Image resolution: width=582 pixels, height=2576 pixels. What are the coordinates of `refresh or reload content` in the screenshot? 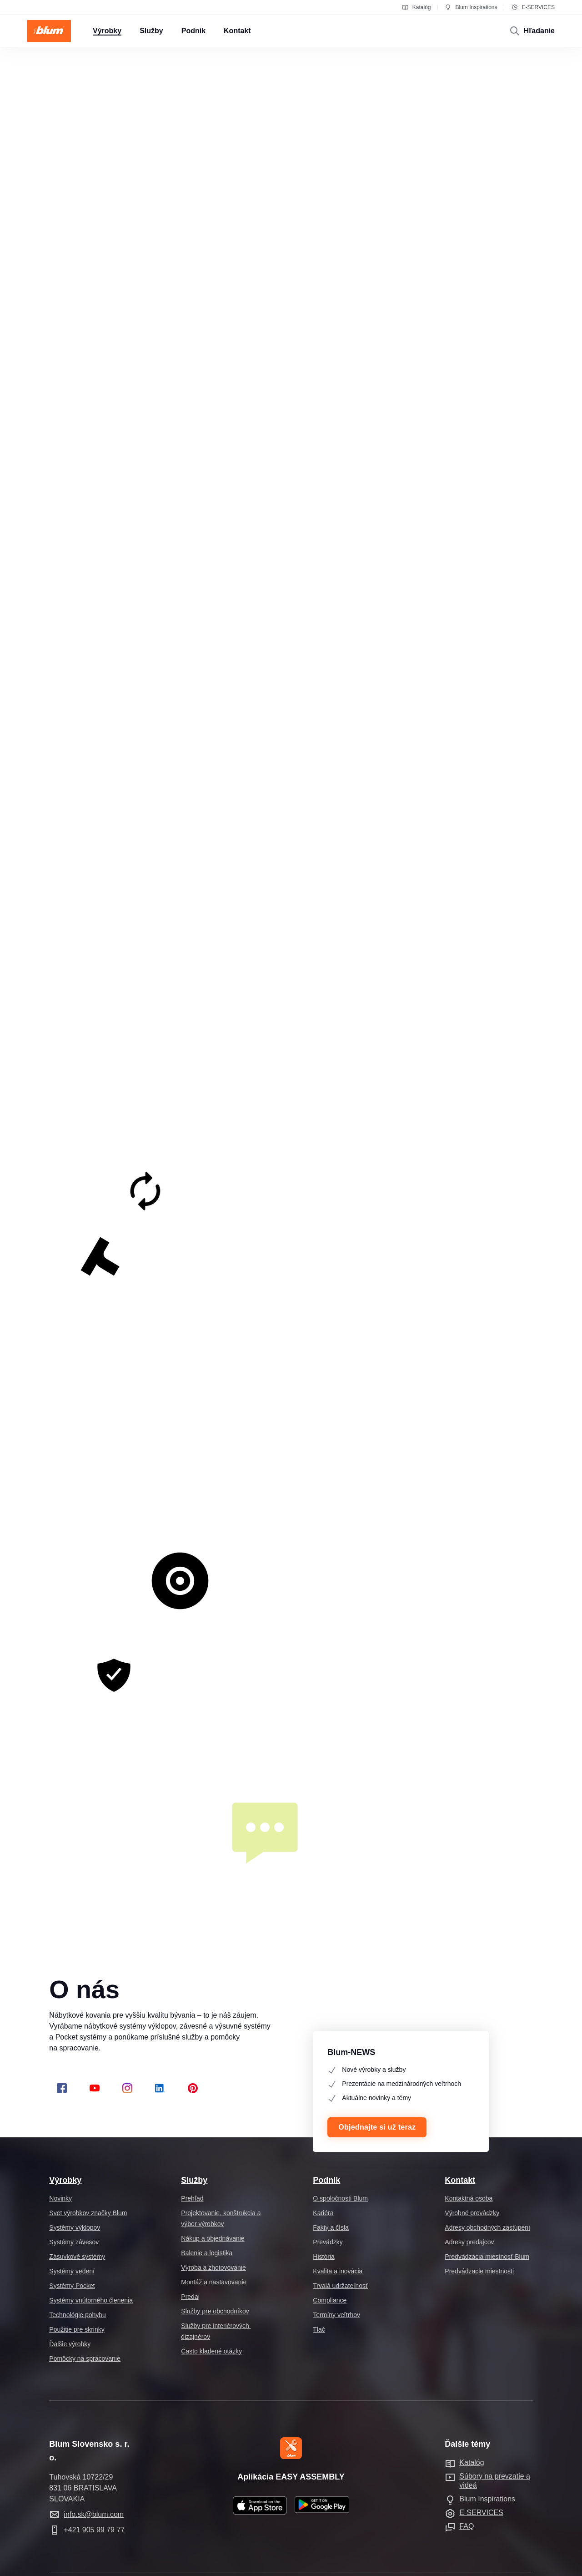 It's located at (145, 1191).